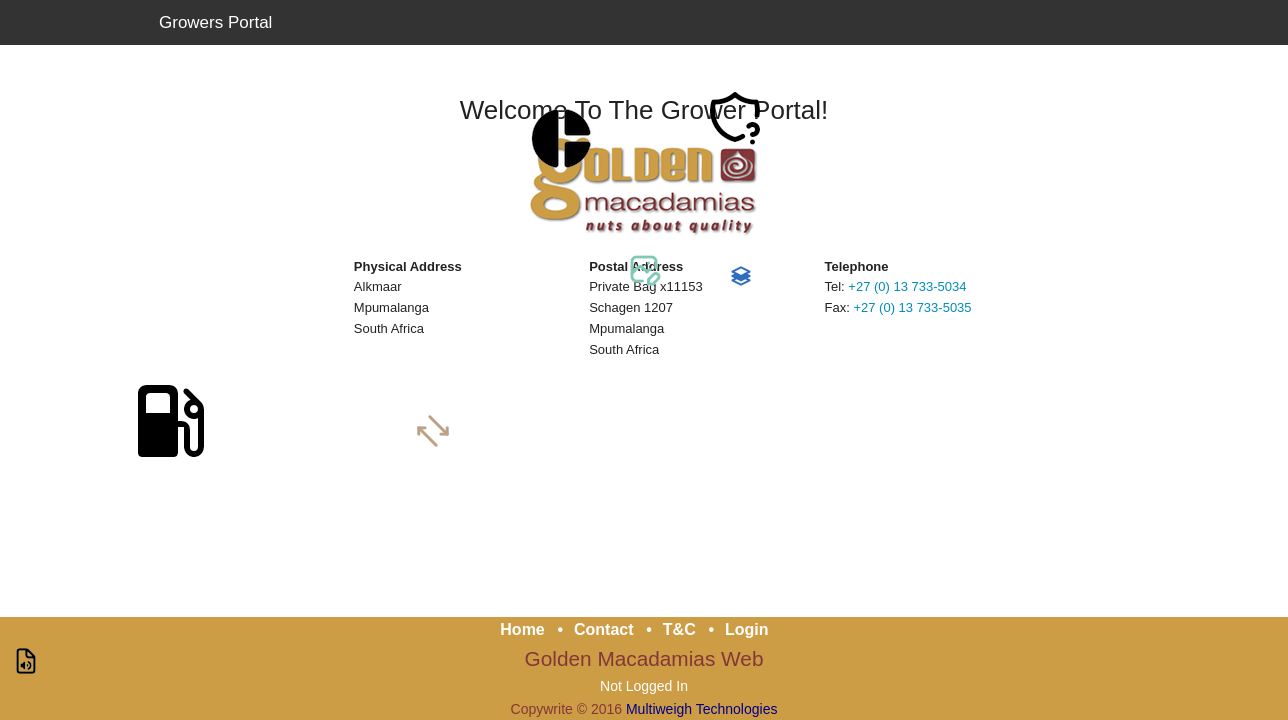 This screenshot has width=1288, height=720. What do you see at coordinates (741, 276) in the screenshot?
I see `view middle layer in a stack` at bounding box center [741, 276].